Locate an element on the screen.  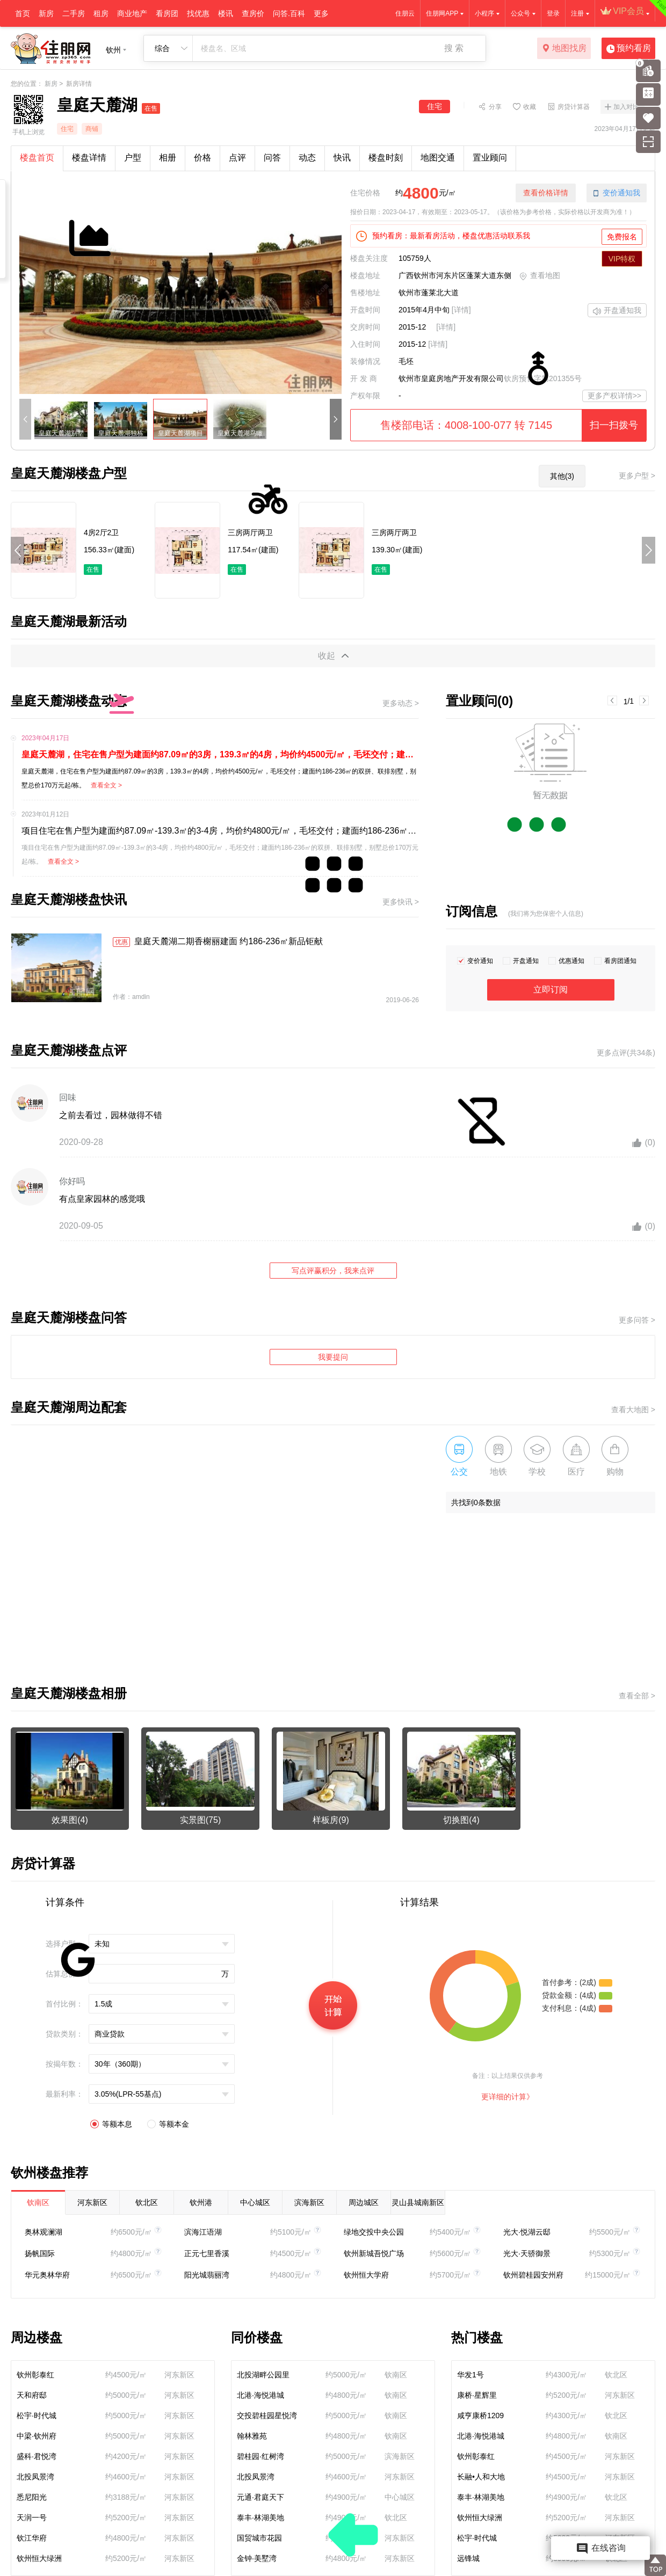
indicates vertical mars symbol or transgender male gender identity is located at coordinates (538, 369).